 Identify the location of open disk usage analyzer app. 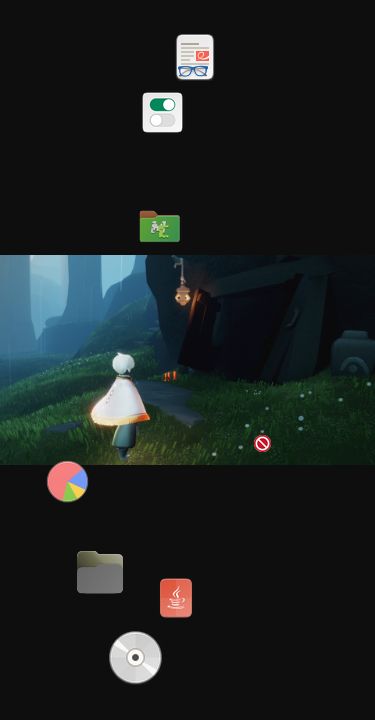
(67, 481).